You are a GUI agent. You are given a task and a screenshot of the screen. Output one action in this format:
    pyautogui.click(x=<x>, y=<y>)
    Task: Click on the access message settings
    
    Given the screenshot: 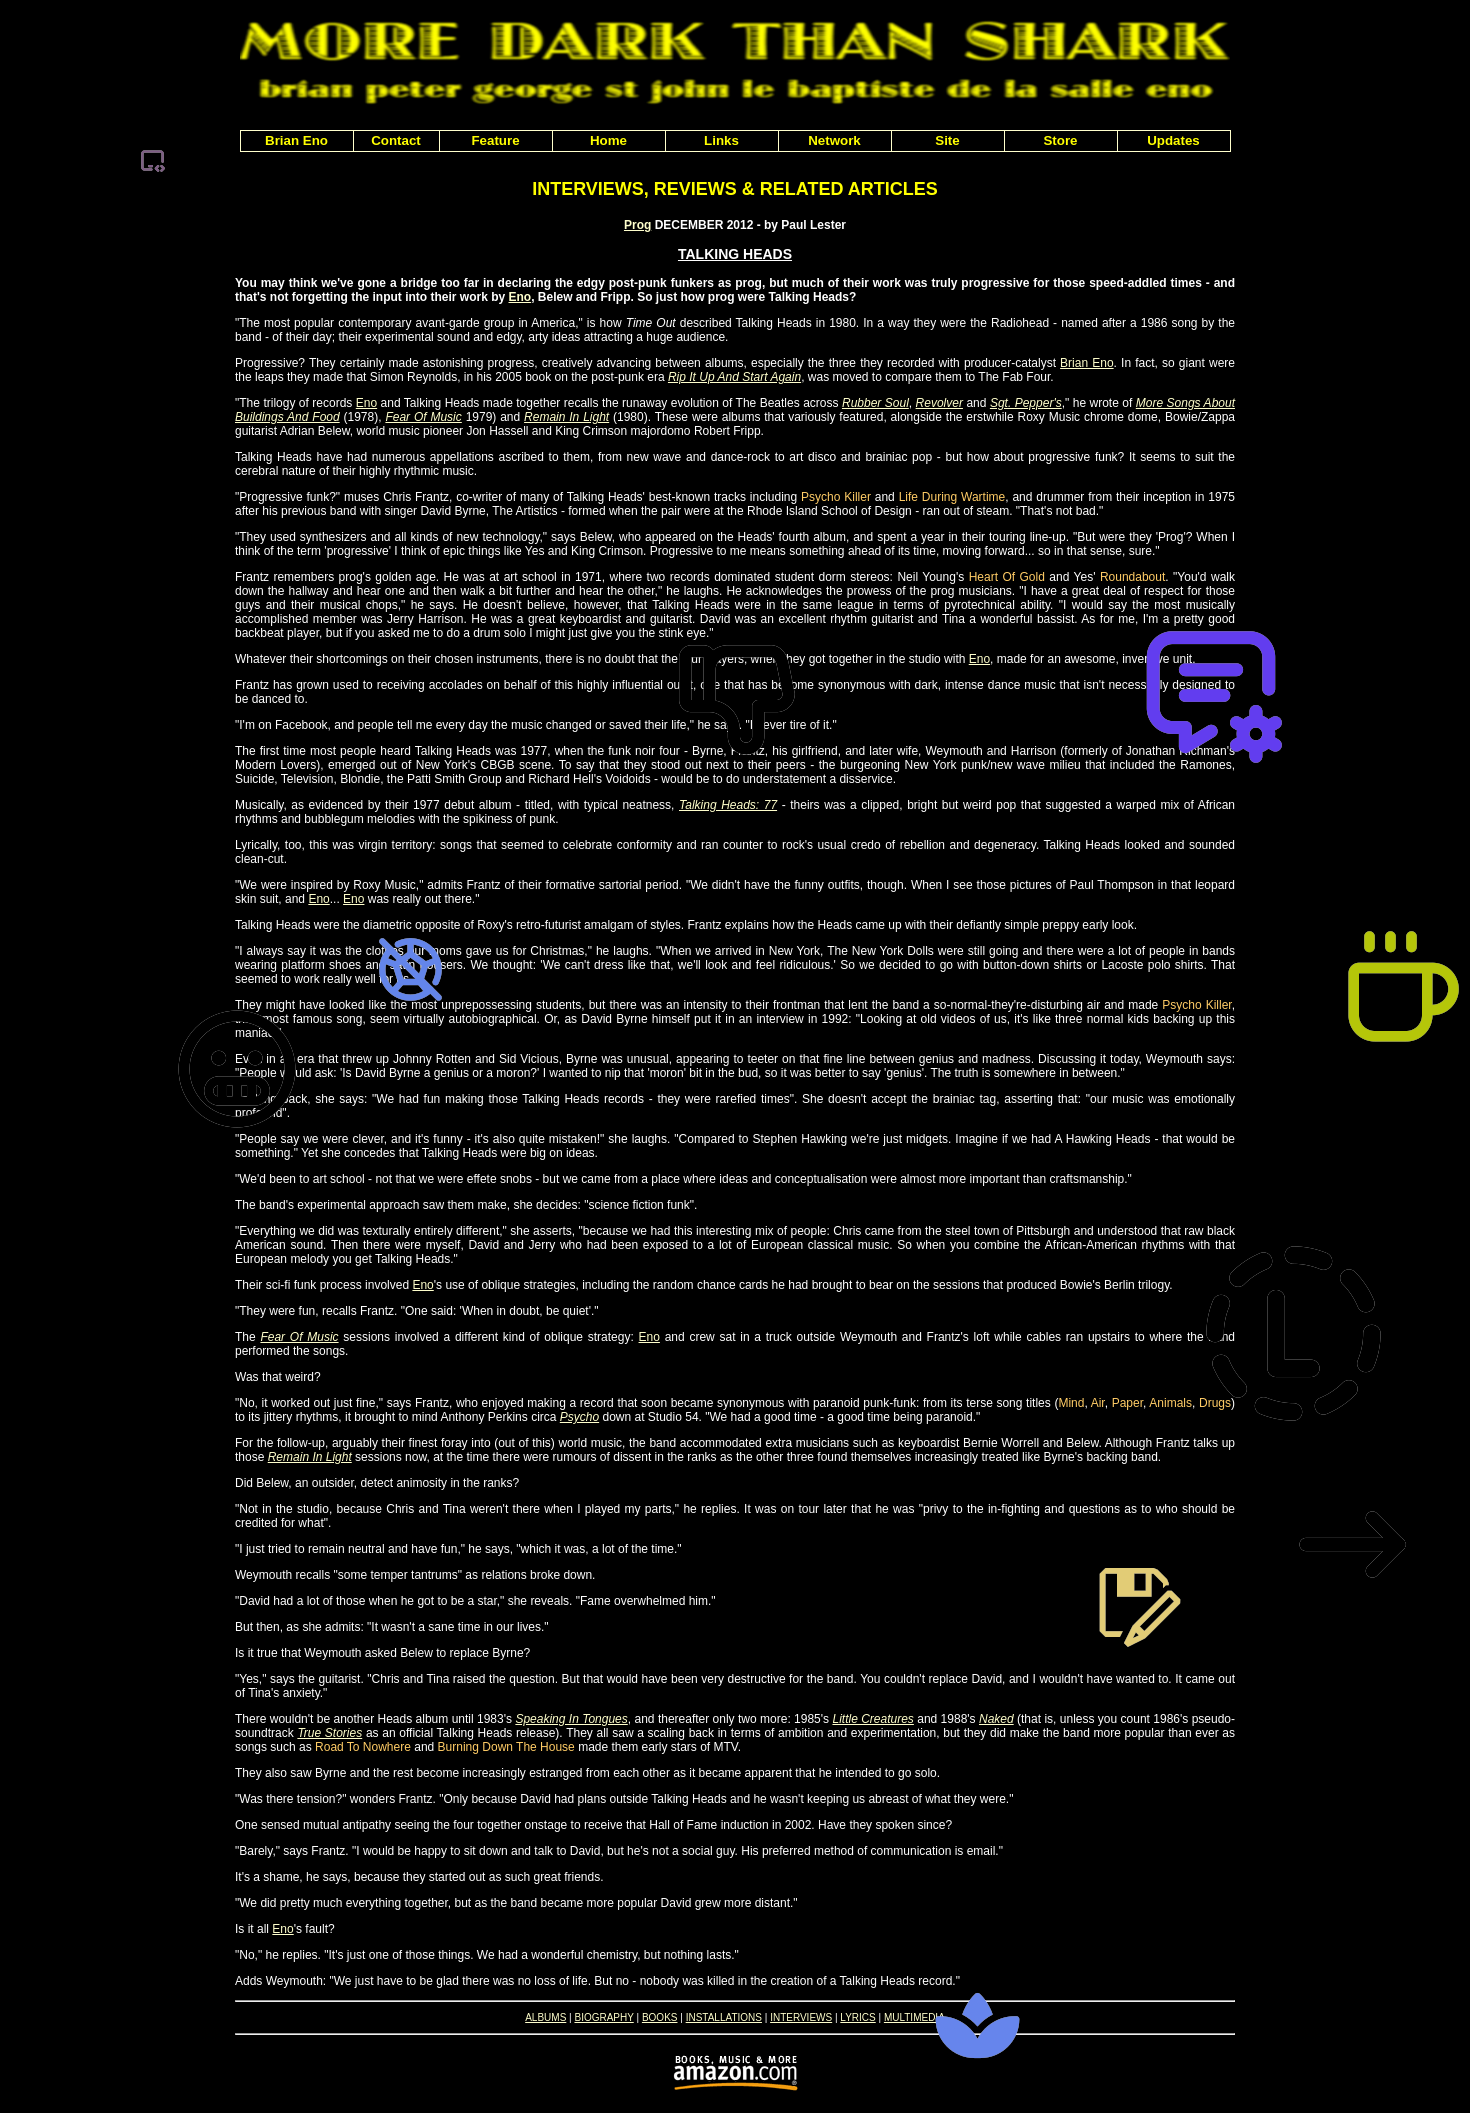 What is the action you would take?
    pyautogui.click(x=1211, y=689)
    